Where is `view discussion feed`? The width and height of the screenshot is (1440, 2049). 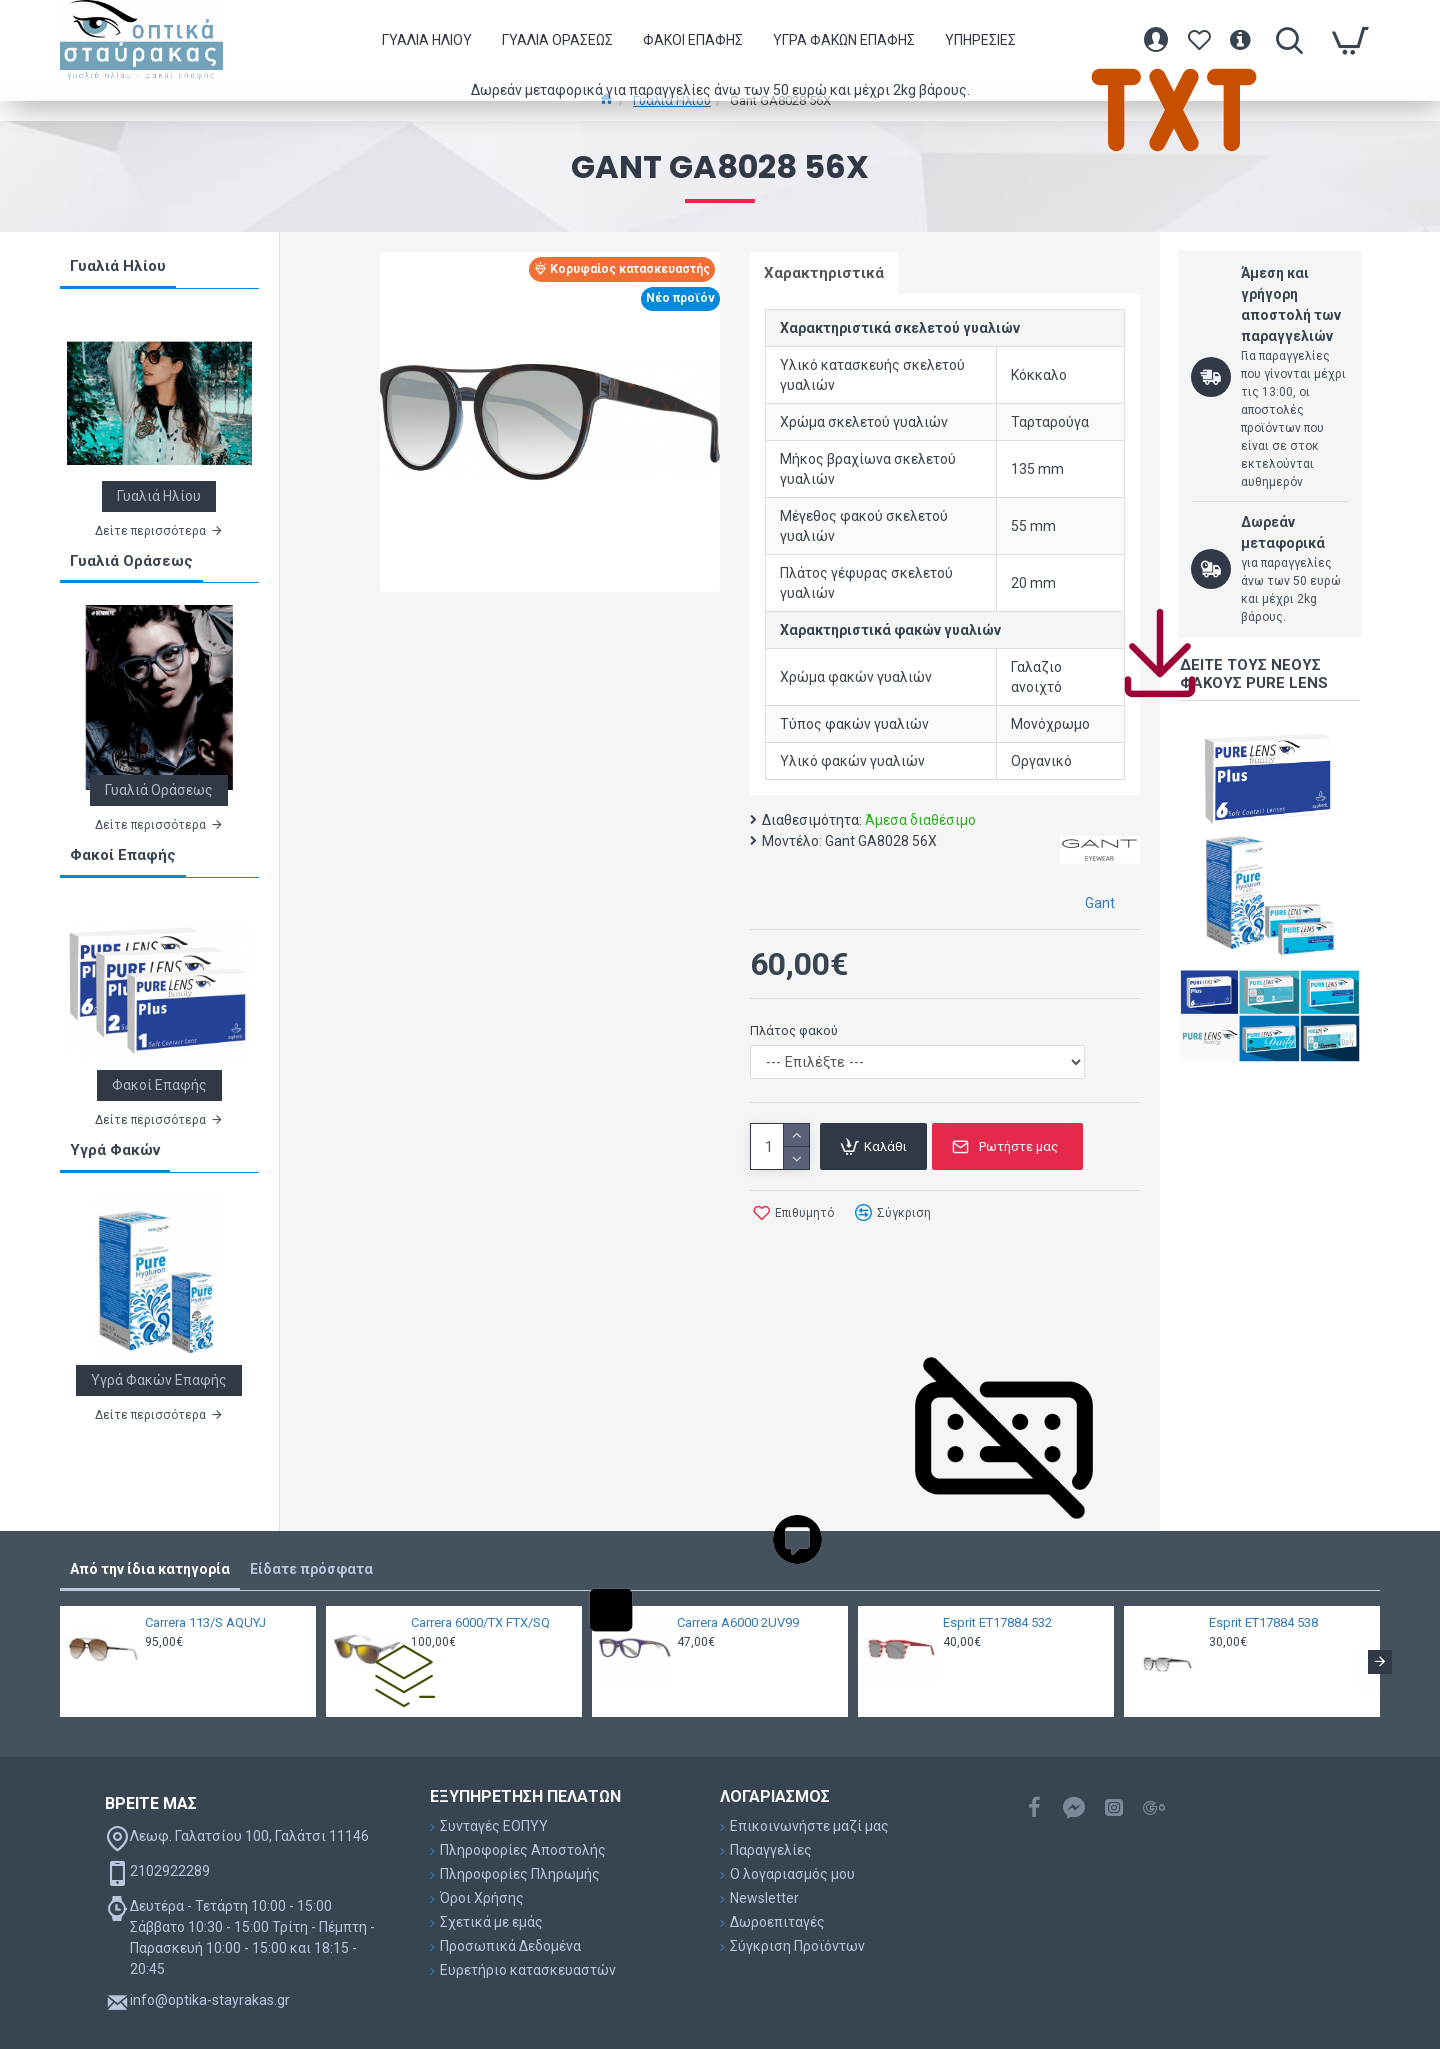
view discussion feed is located at coordinates (797, 1539).